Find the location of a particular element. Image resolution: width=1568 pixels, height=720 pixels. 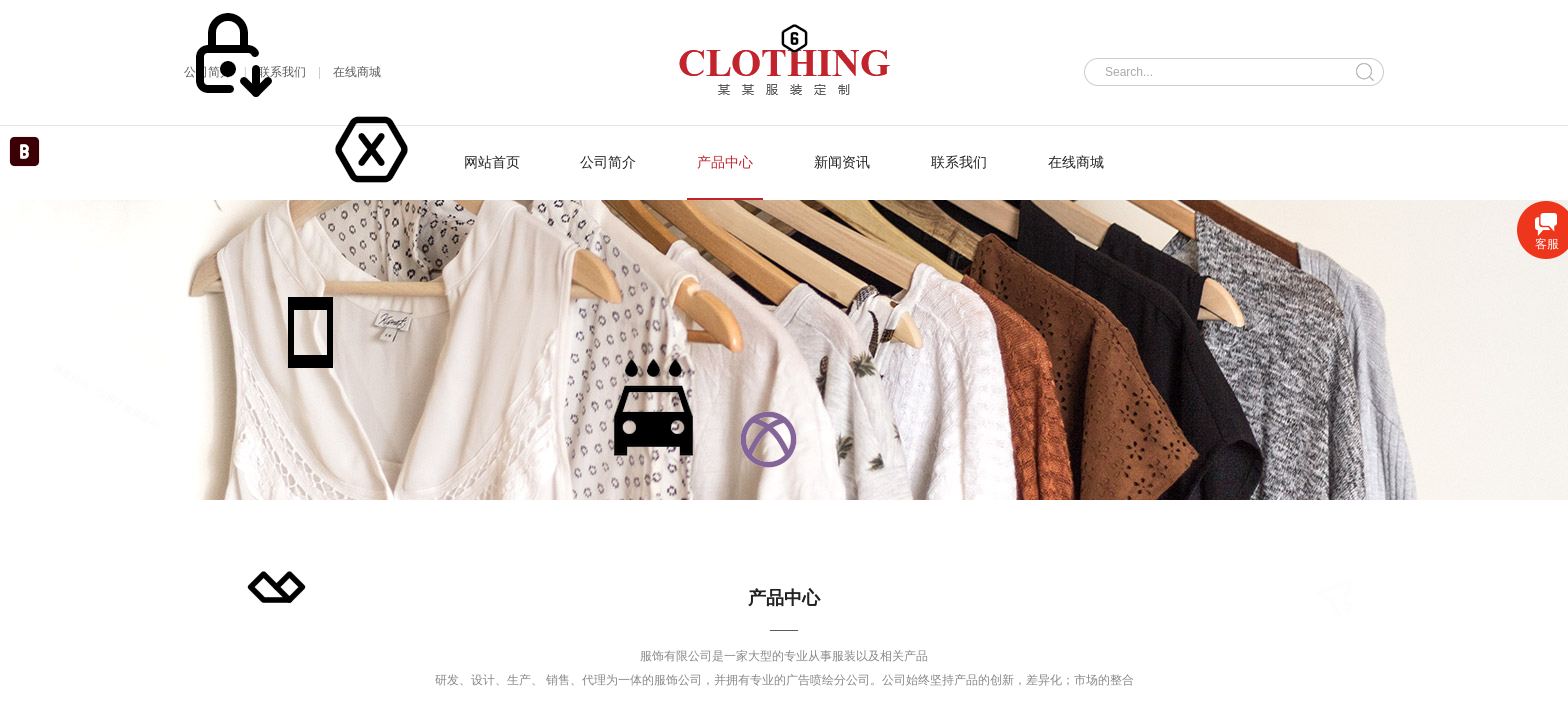

unknown or unconfirmed location is located at coordinates (1335, 597).